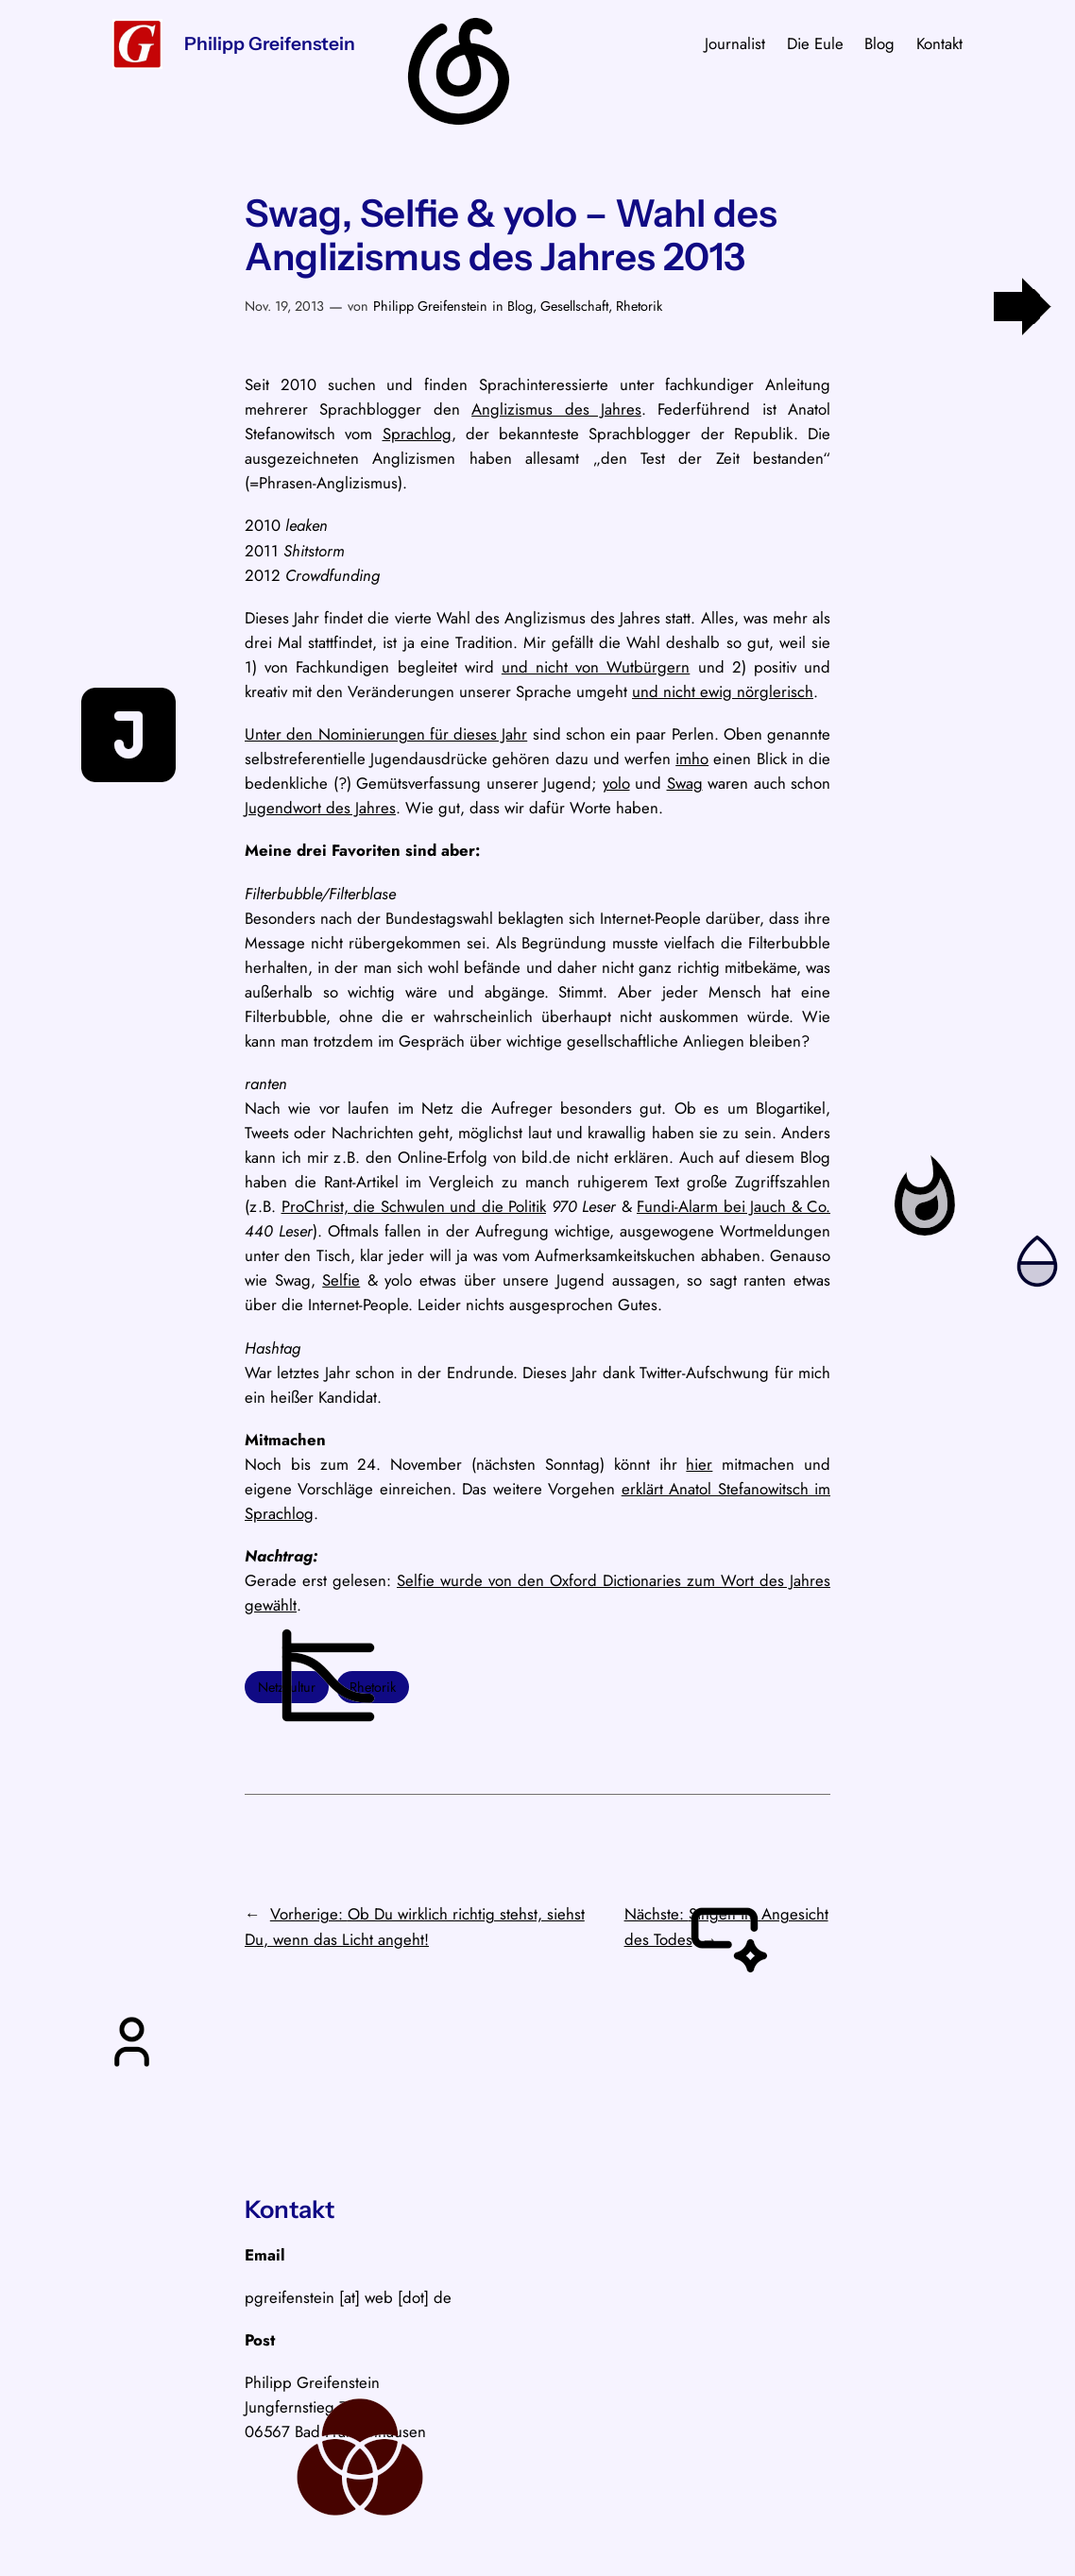  I want to click on view trending or popular content, so click(925, 1198).